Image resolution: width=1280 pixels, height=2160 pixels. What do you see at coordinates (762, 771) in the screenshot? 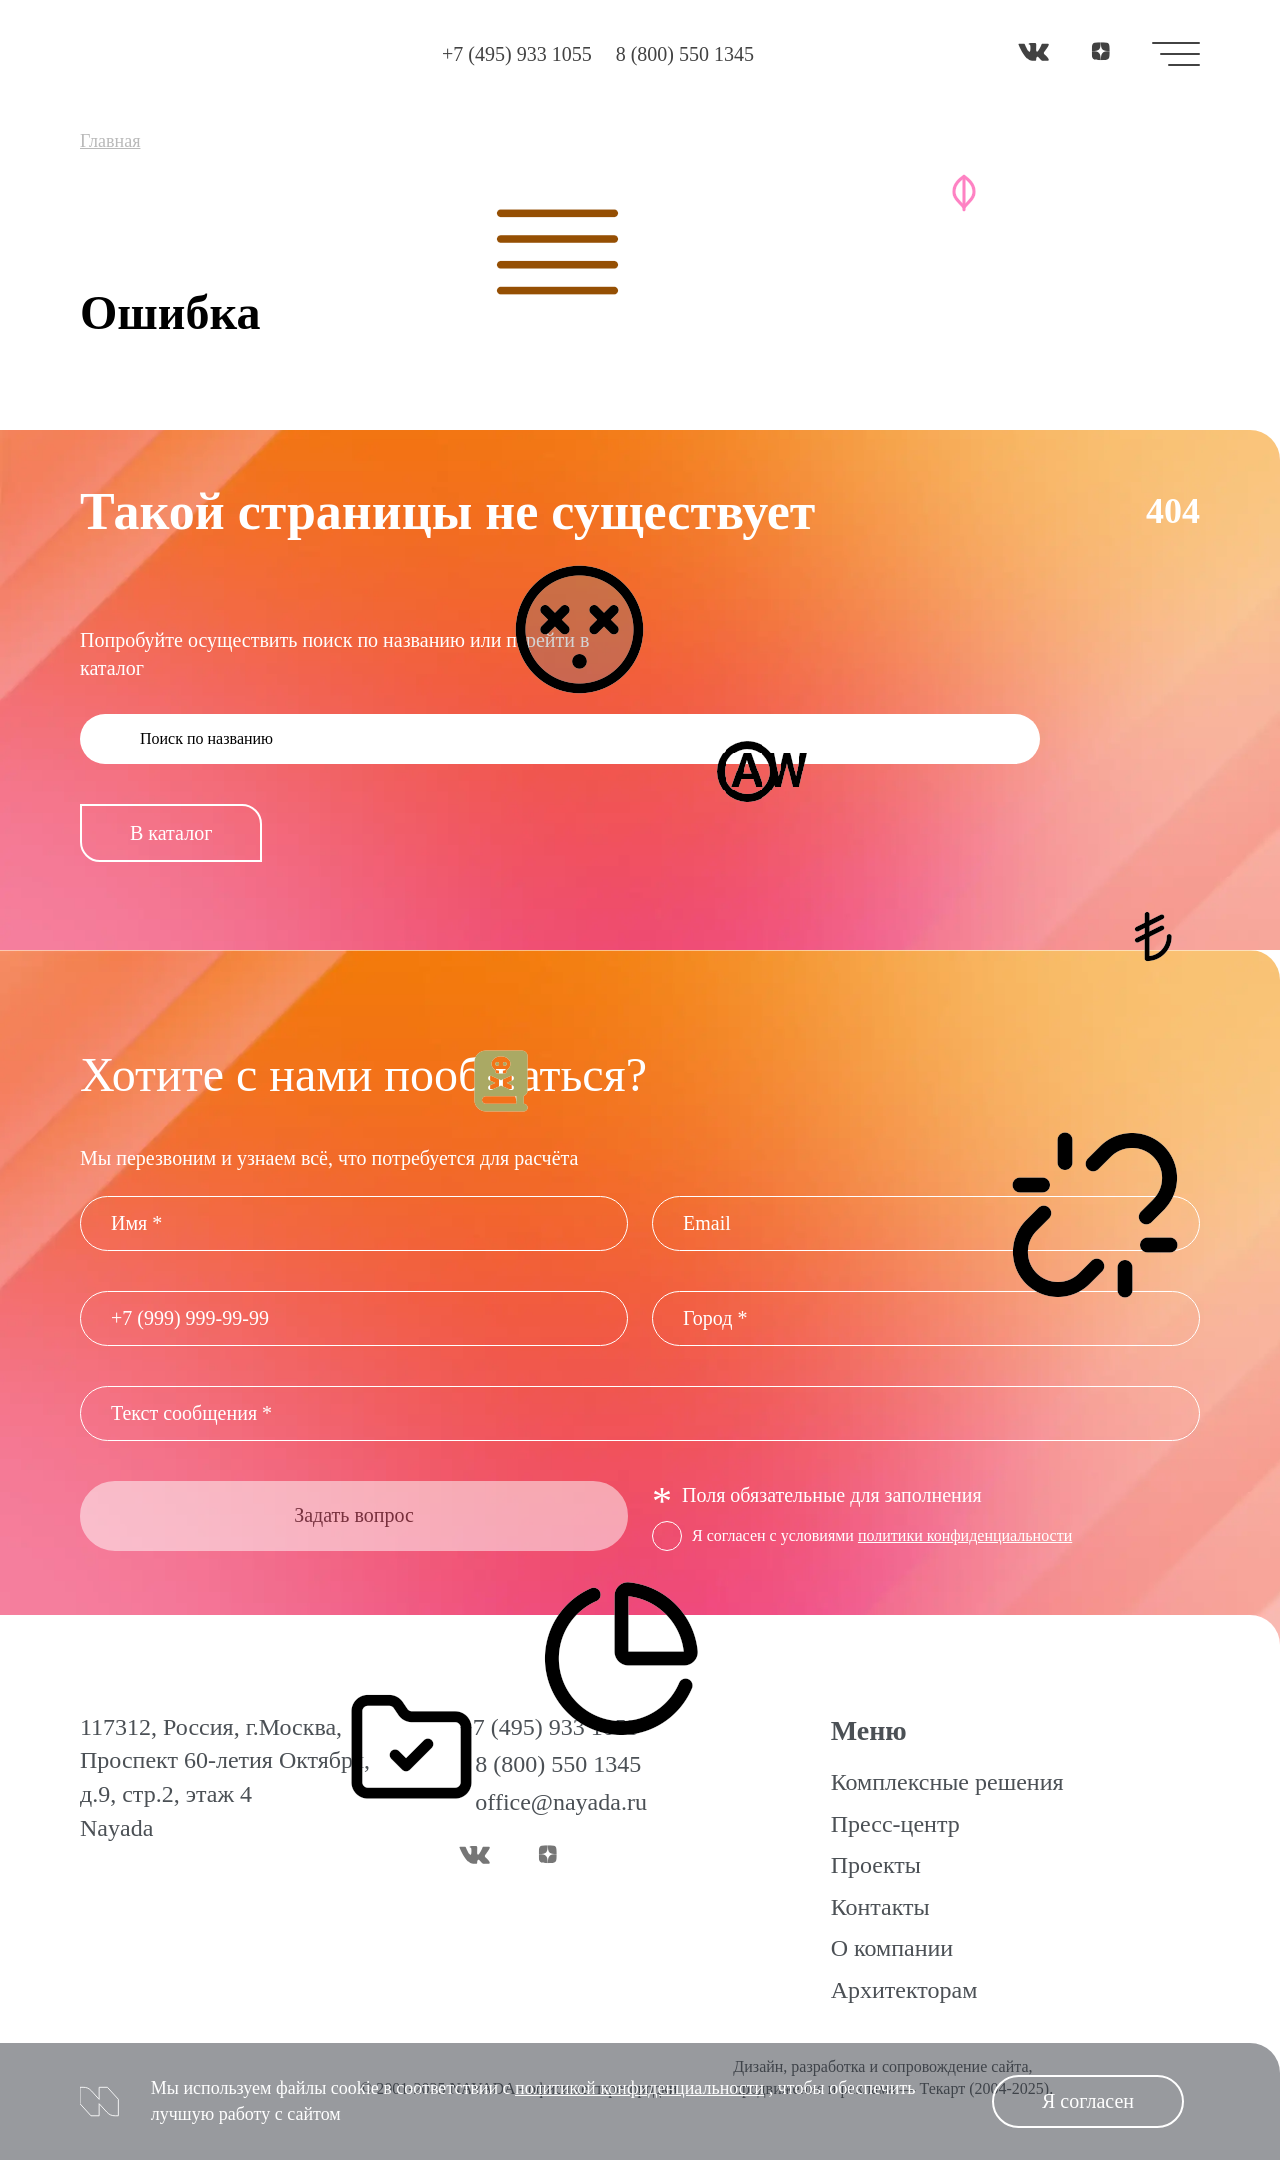
I see `enable automatic white balance` at bounding box center [762, 771].